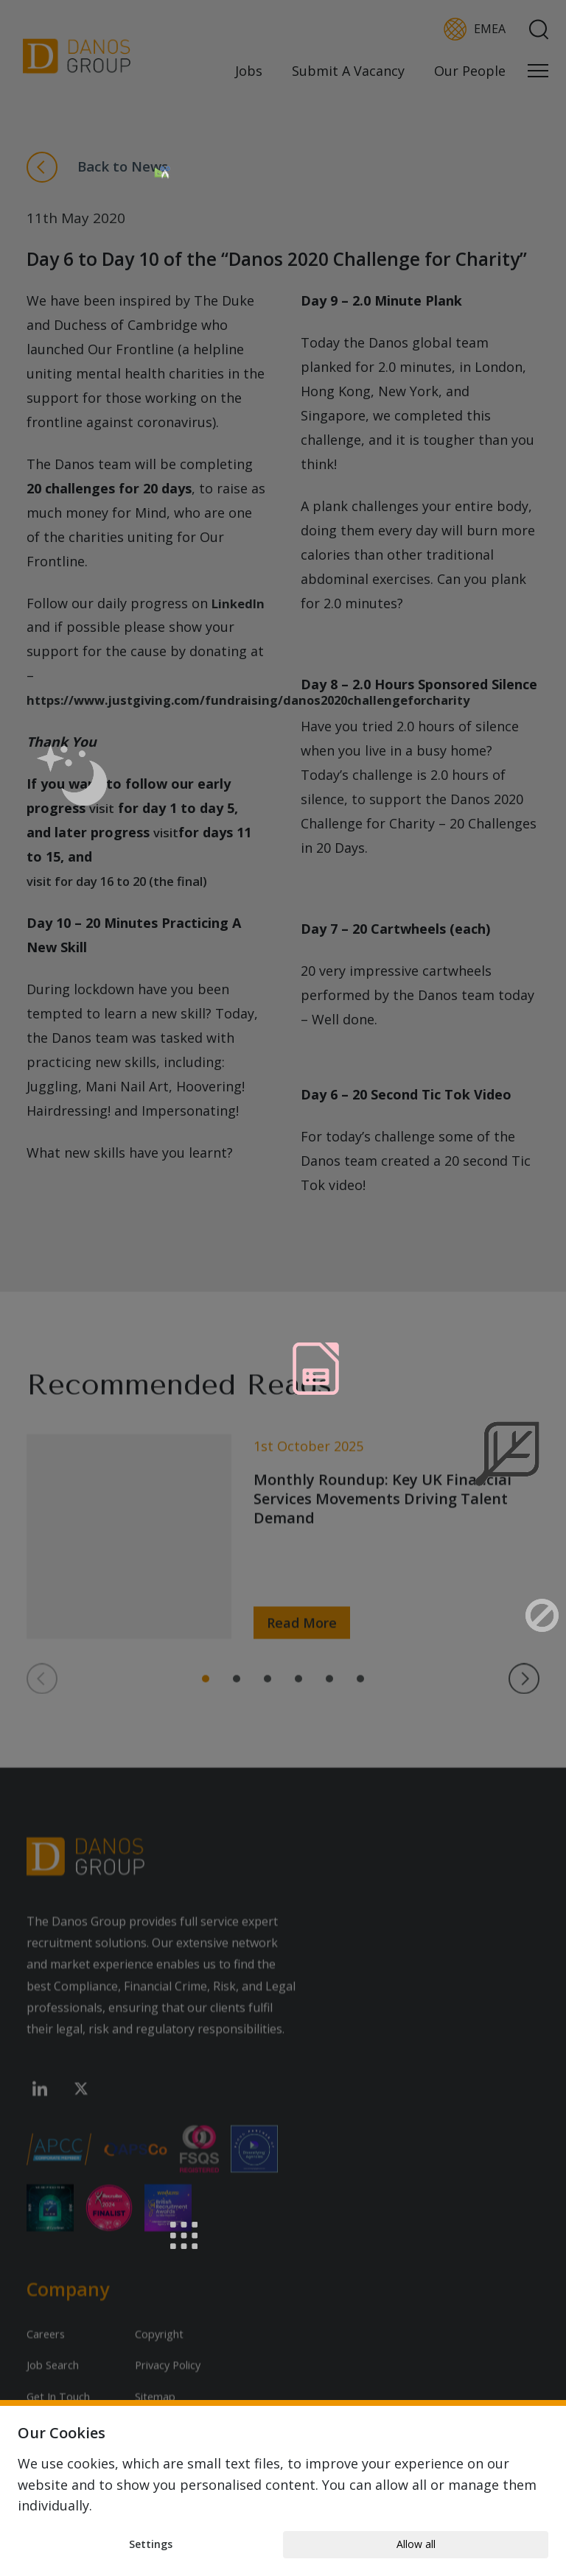 Image resolution: width=566 pixels, height=2576 pixels. What do you see at coordinates (507, 1454) in the screenshot?
I see `enable power saving or eco mode` at bounding box center [507, 1454].